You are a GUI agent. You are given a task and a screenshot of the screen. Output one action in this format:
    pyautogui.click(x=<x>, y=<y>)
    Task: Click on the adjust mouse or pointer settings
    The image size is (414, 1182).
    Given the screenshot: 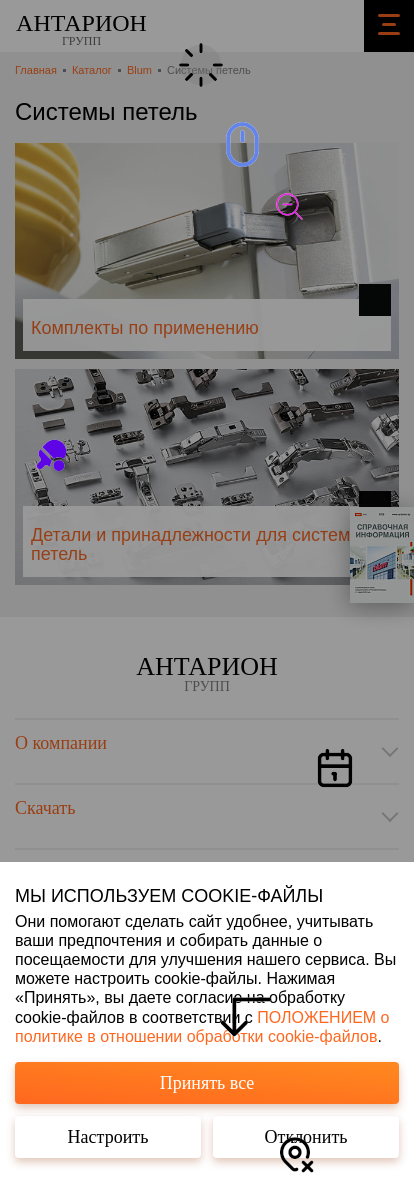 What is the action you would take?
    pyautogui.click(x=242, y=144)
    